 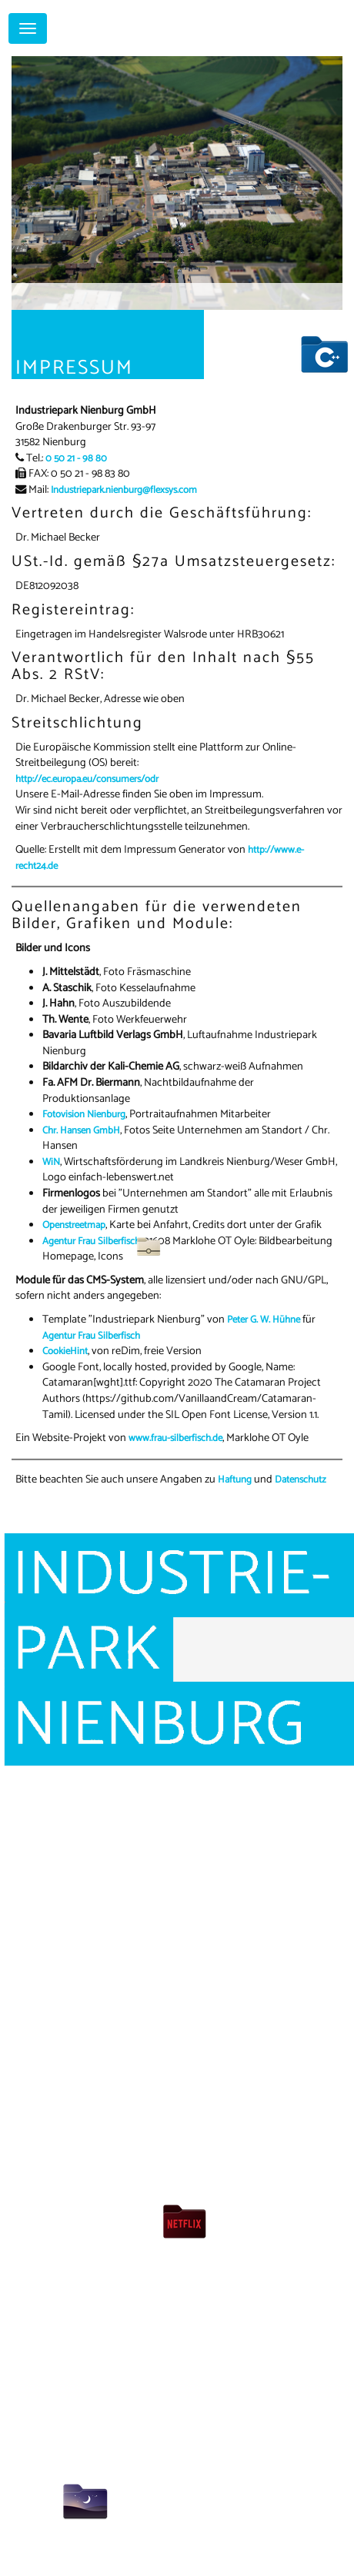 What do you see at coordinates (324, 355) in the screenshot?
I see `open folder containing C++ project files` at bounding box center [324, 355].